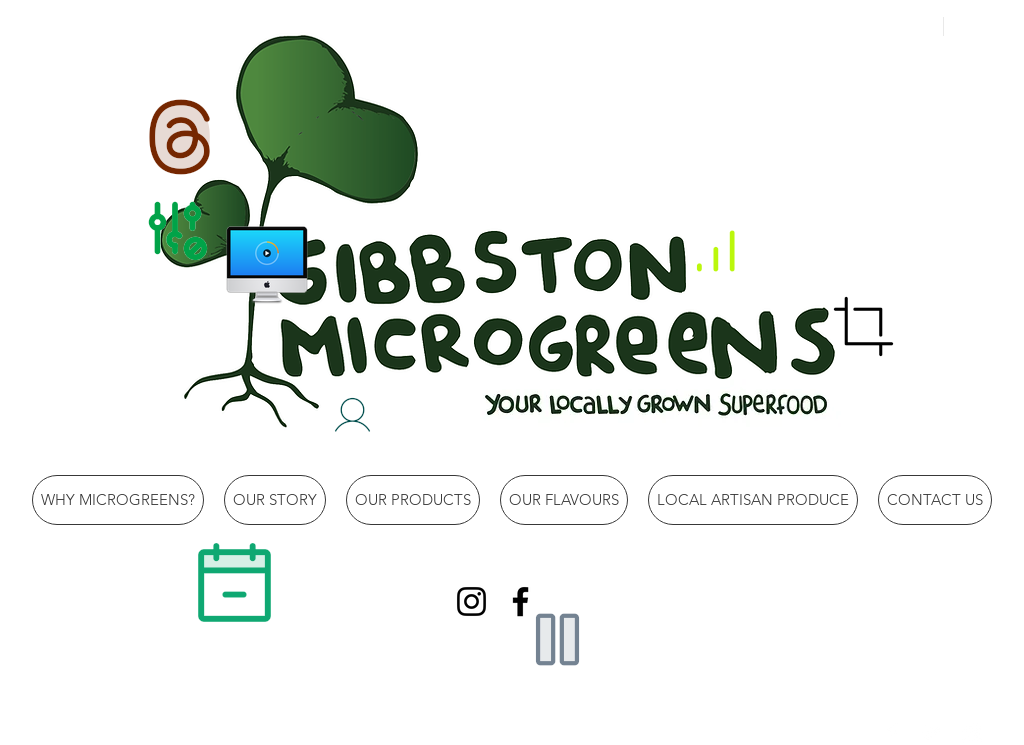  What do you see at coordinates (863, 326) in the screenshot?
I see `crop an image or photo` at bounding box center [863, 326].